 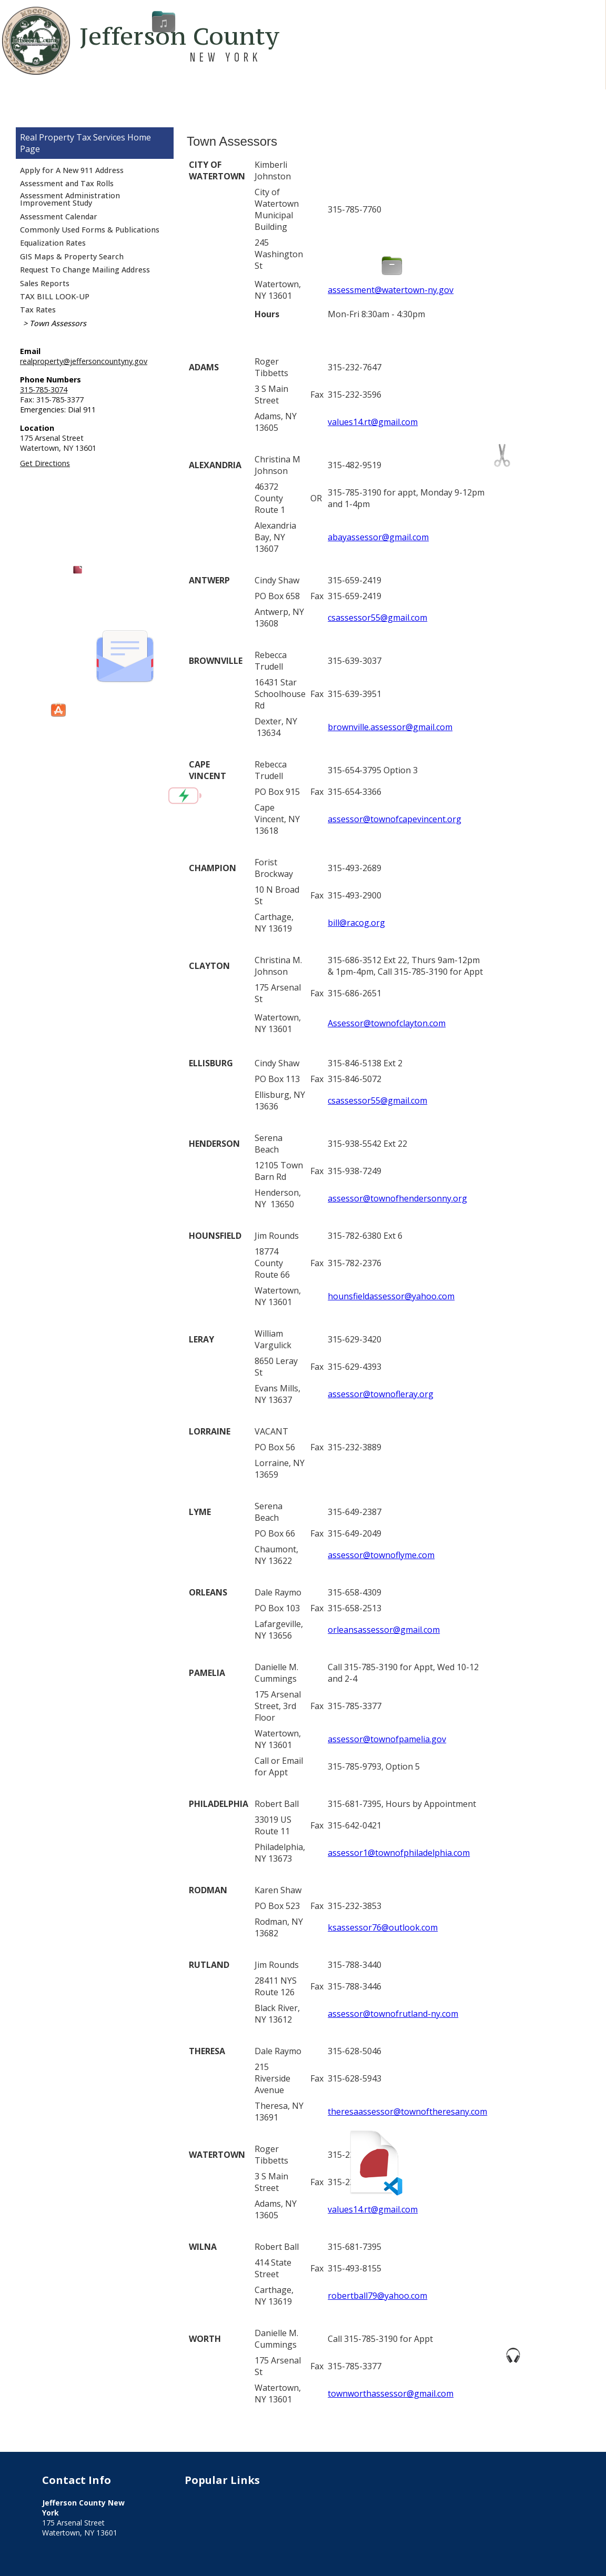 I want to click on cut selected content to clipboard, so click(x=502, y=455).